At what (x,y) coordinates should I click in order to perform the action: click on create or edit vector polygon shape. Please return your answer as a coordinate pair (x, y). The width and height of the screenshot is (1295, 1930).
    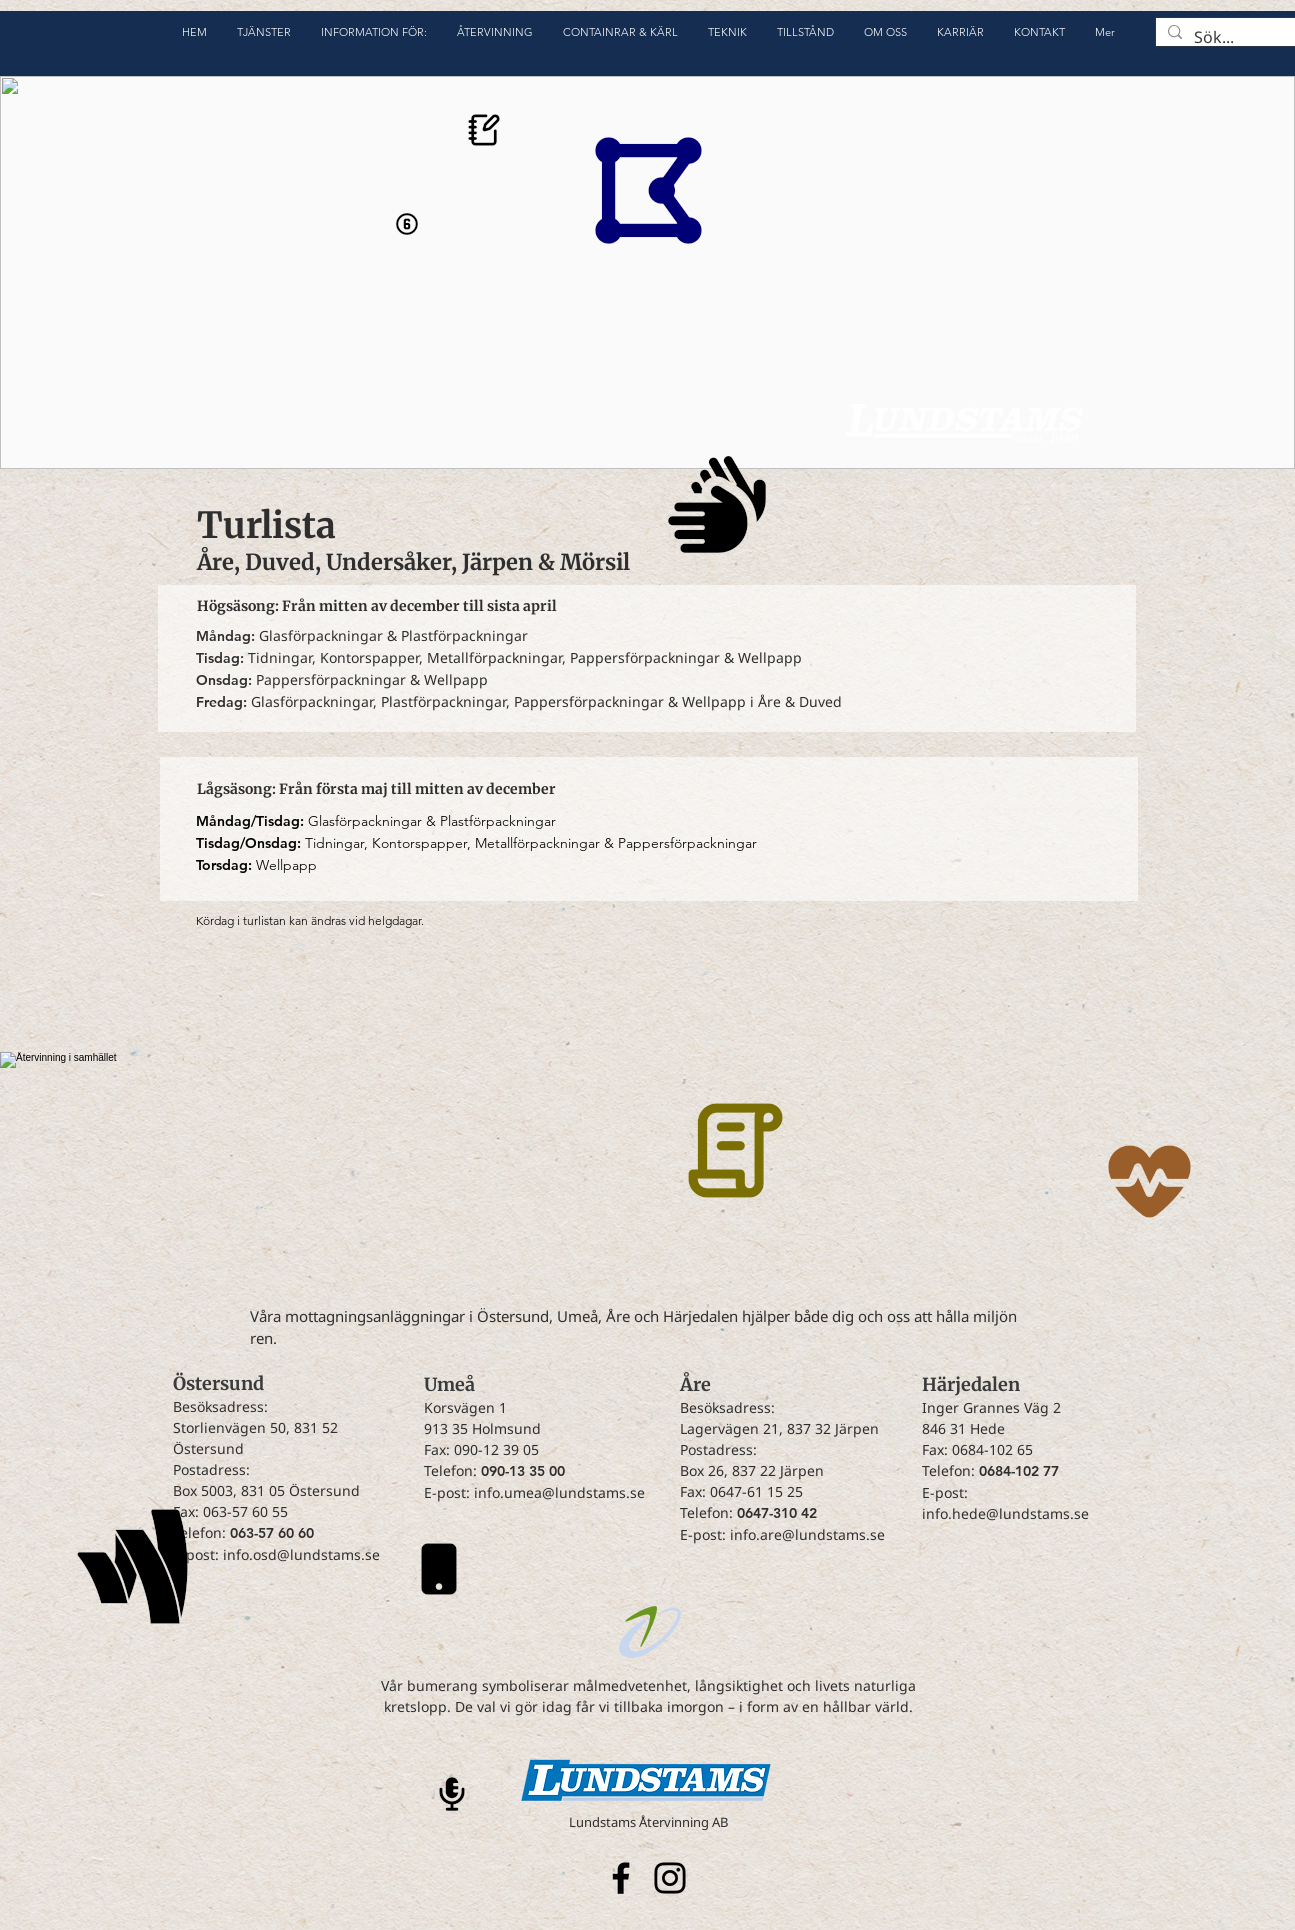
    Looking at the image, I should click on (648, 190).